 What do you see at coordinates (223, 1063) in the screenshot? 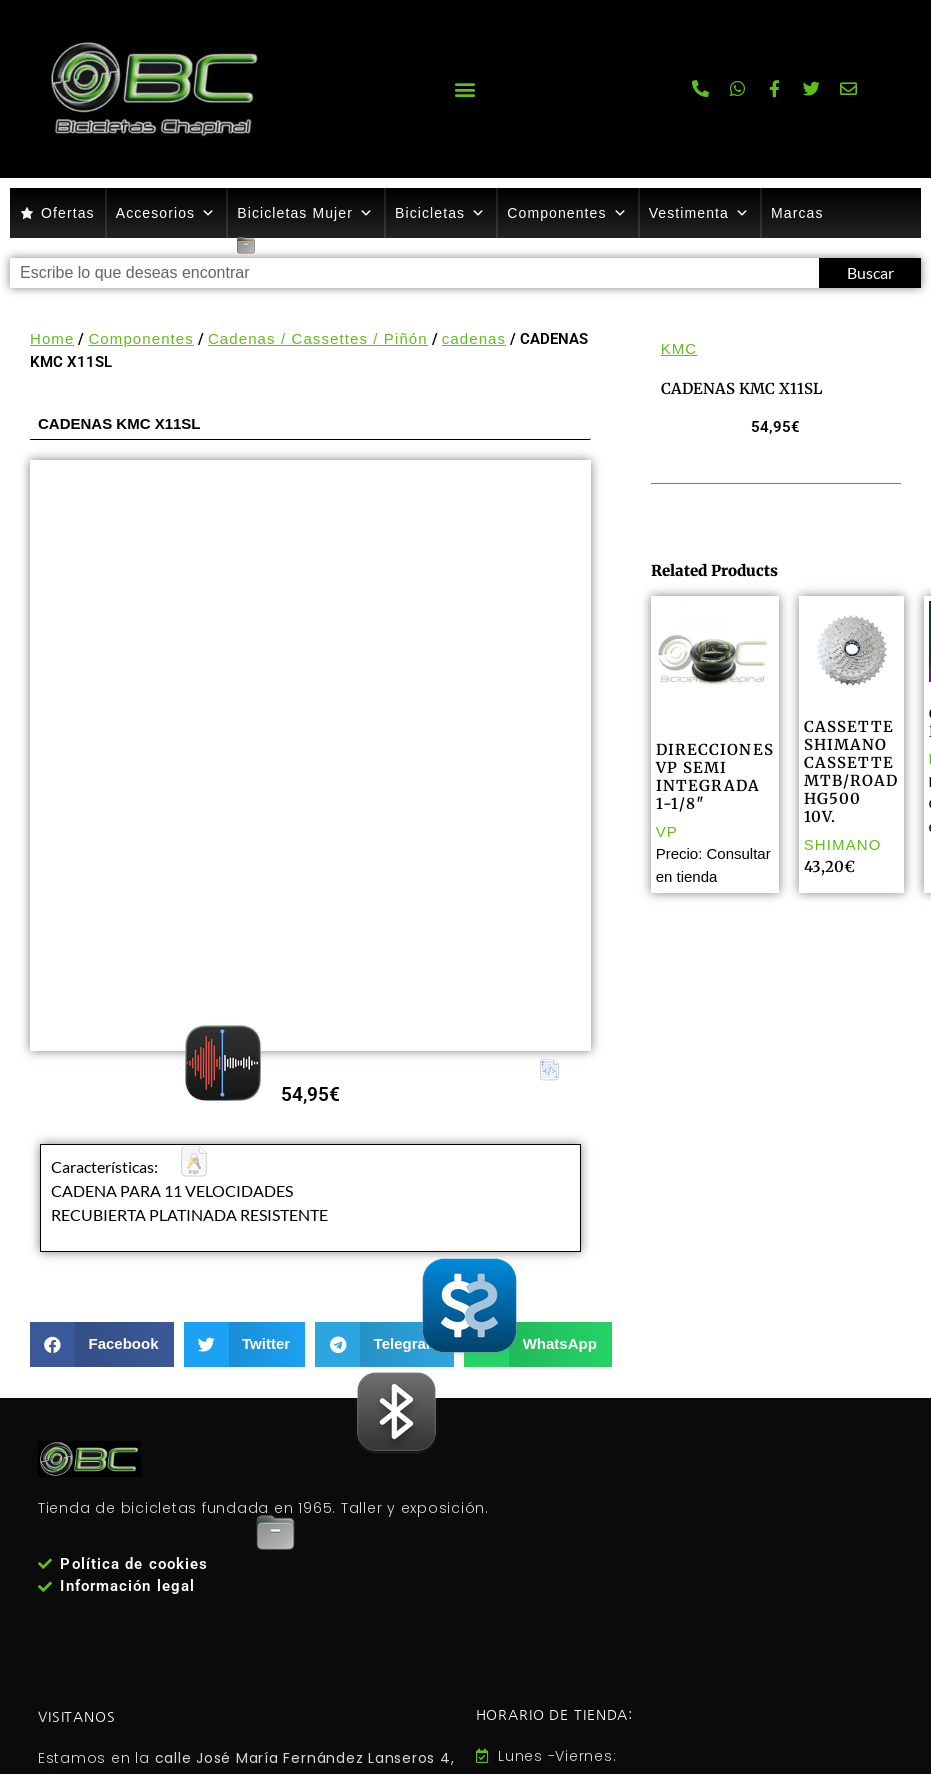
I see `open the sound recorder app` at bounding box center [223, 1063].